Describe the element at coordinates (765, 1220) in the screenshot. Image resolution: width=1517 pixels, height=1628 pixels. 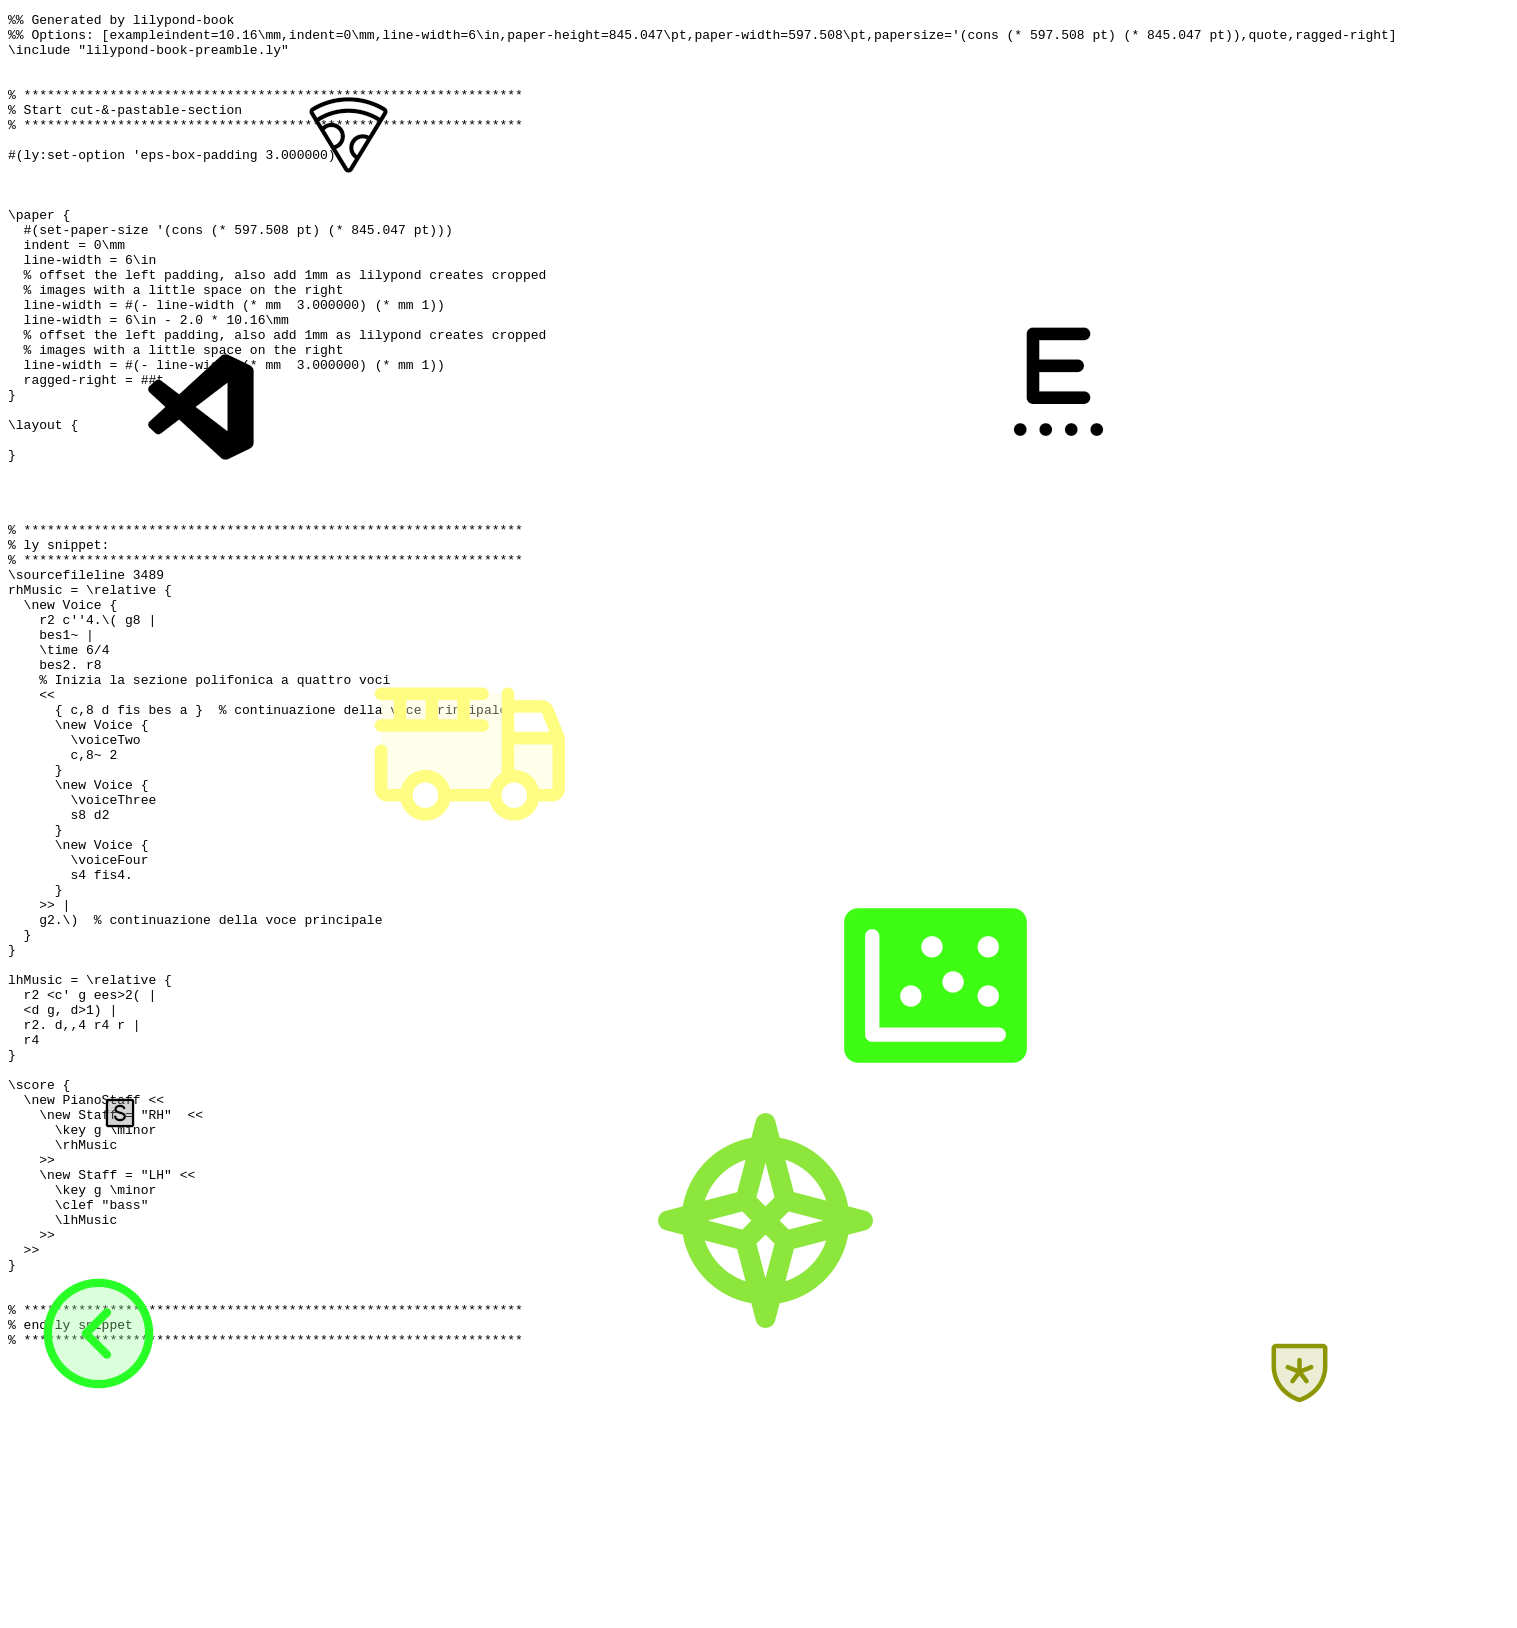
I see `view compass or navigation orientation` at that location.